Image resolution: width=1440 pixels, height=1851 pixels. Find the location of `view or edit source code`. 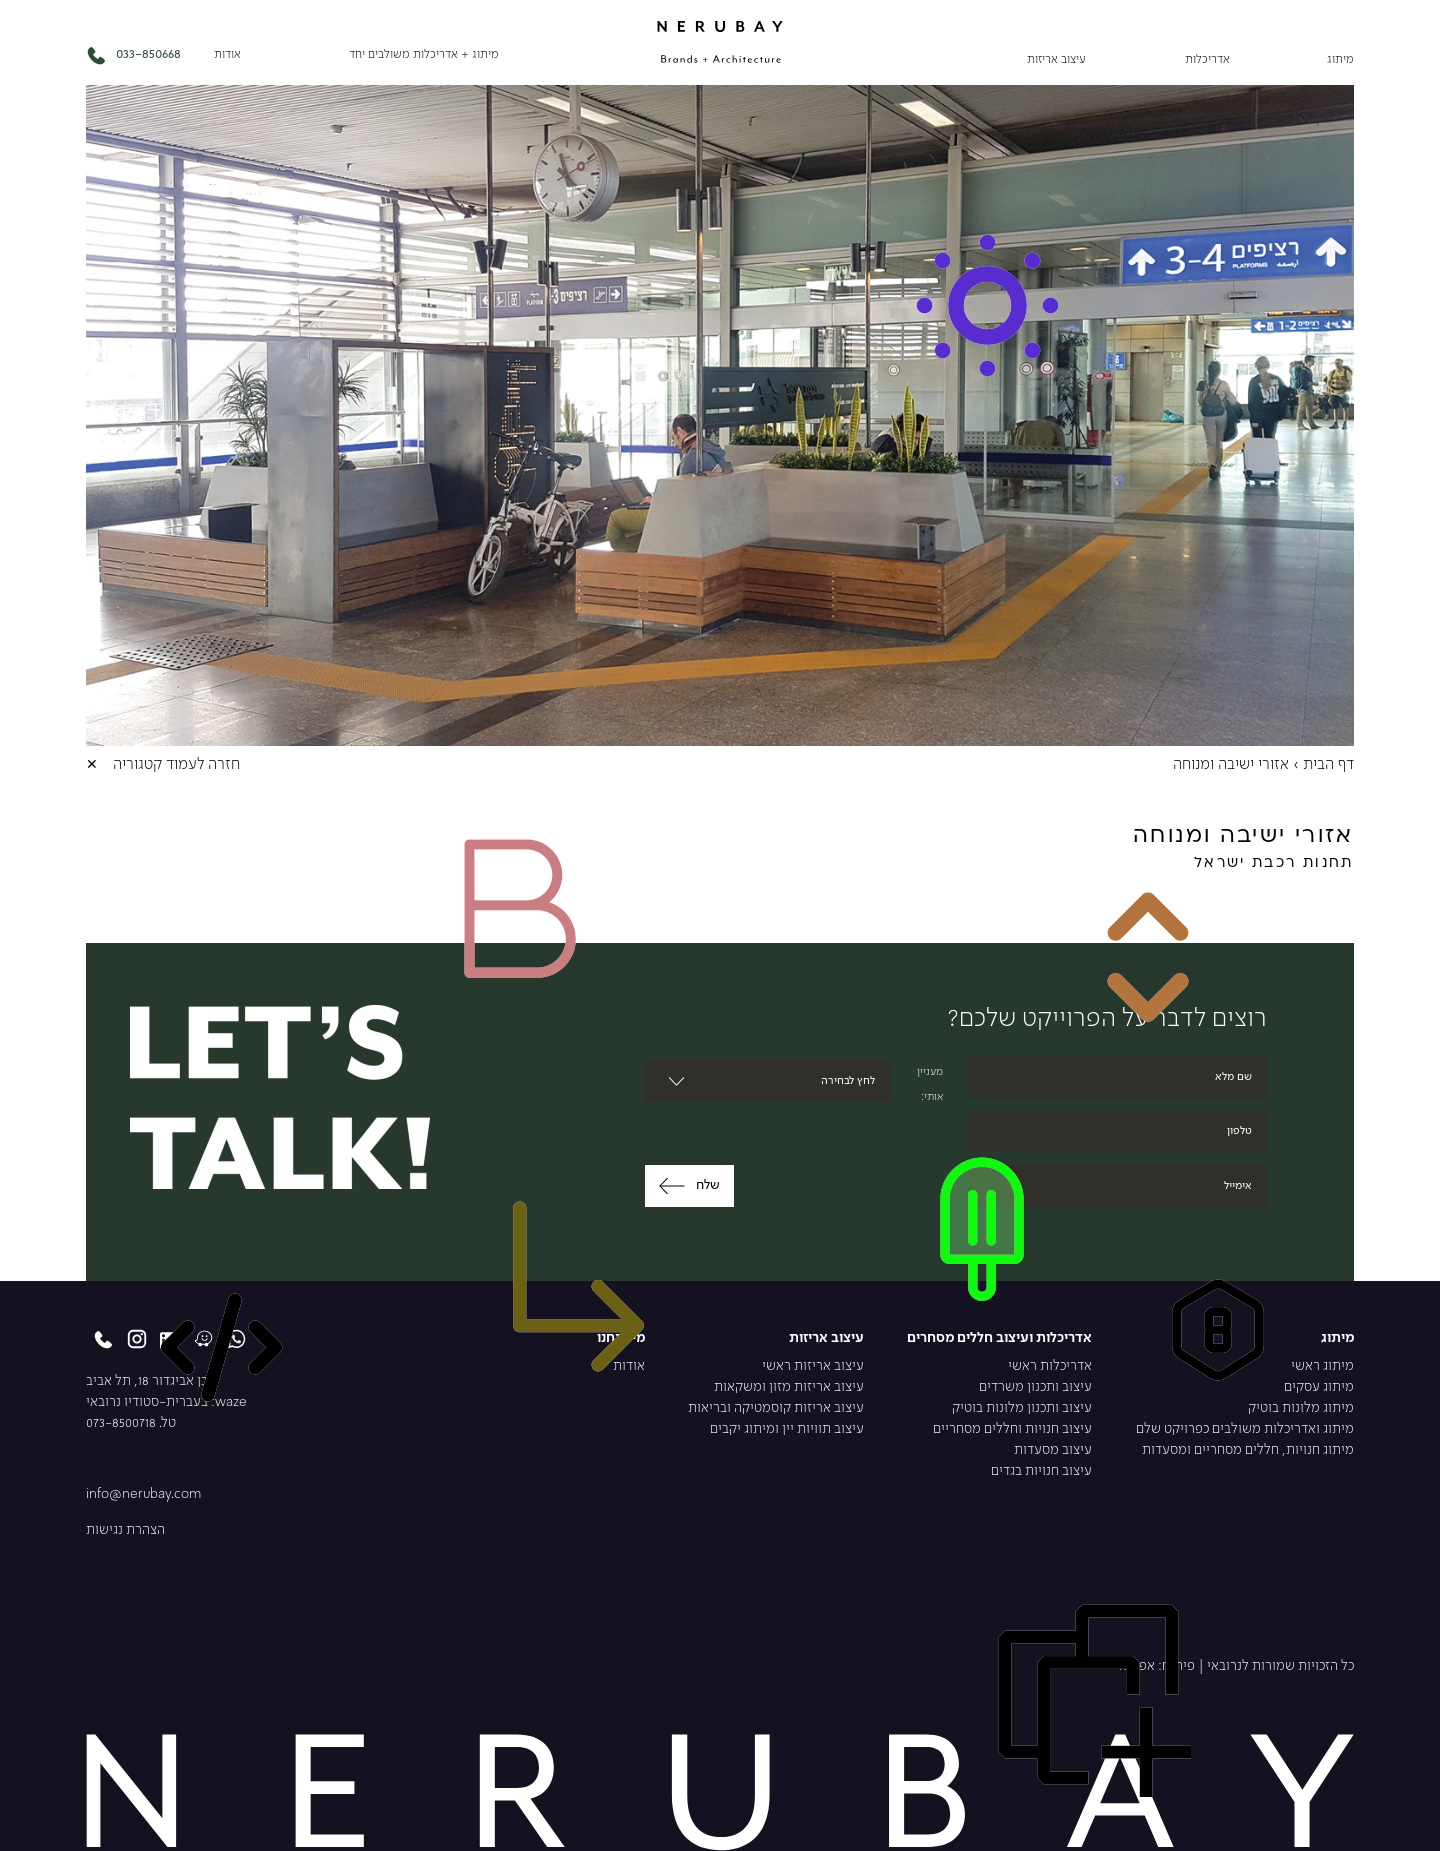

view or edit source code is located at coordinates (221, 1347).